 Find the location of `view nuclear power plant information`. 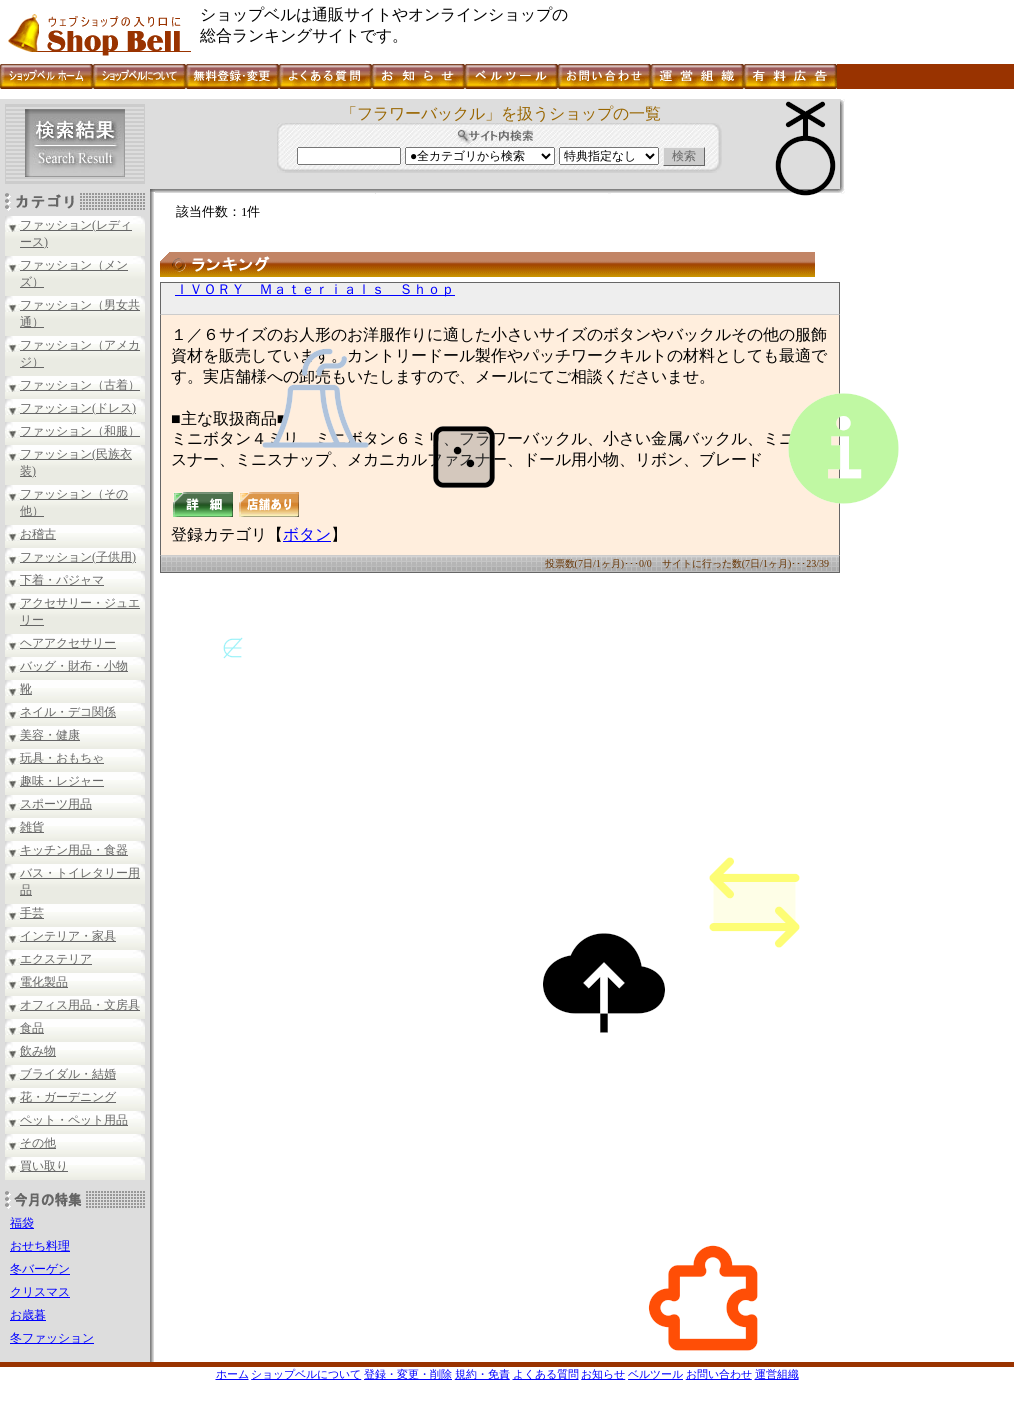

view nuclear power plant information is located at coordinates (315, 405).